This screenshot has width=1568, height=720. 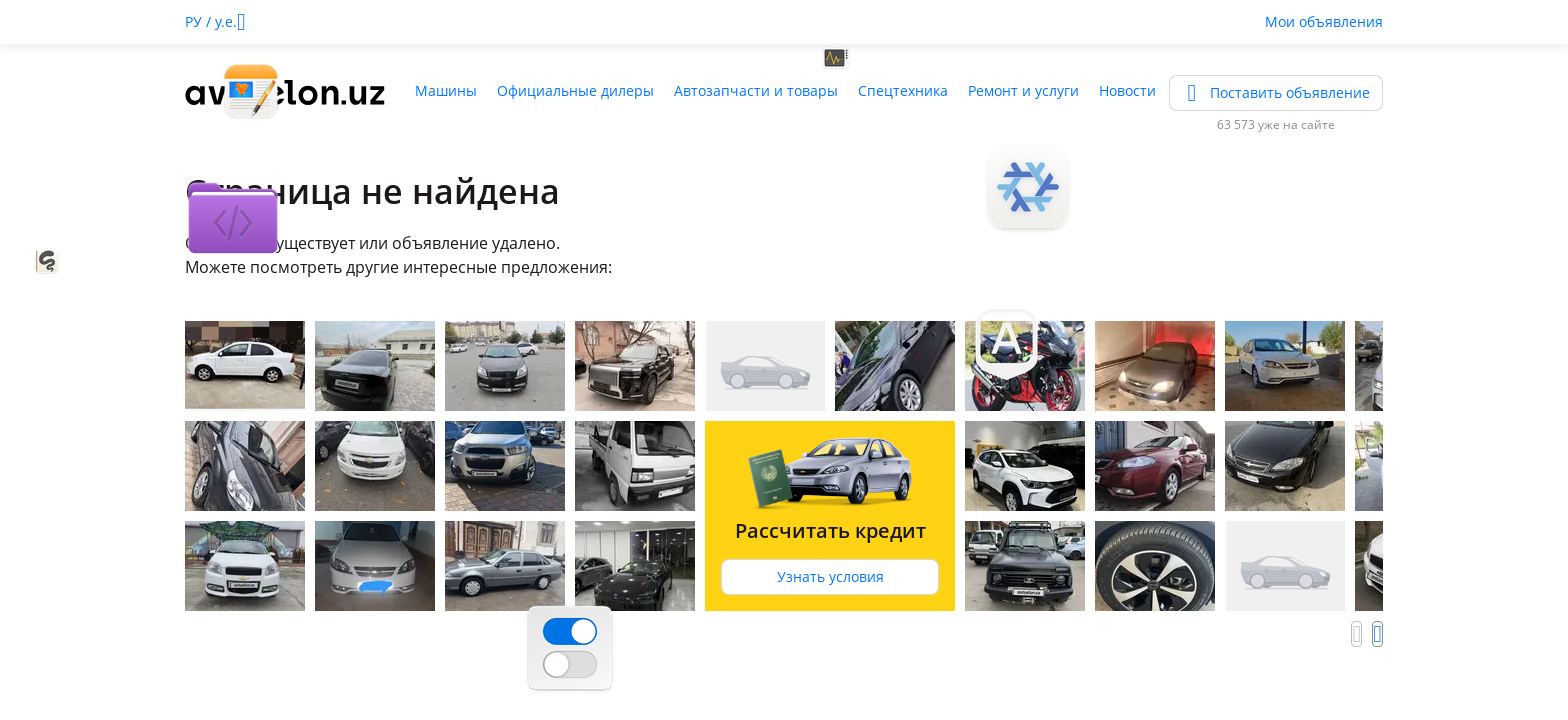 I want to click on open rnote handwriting and note-taking app, so click(x=47, y=261).